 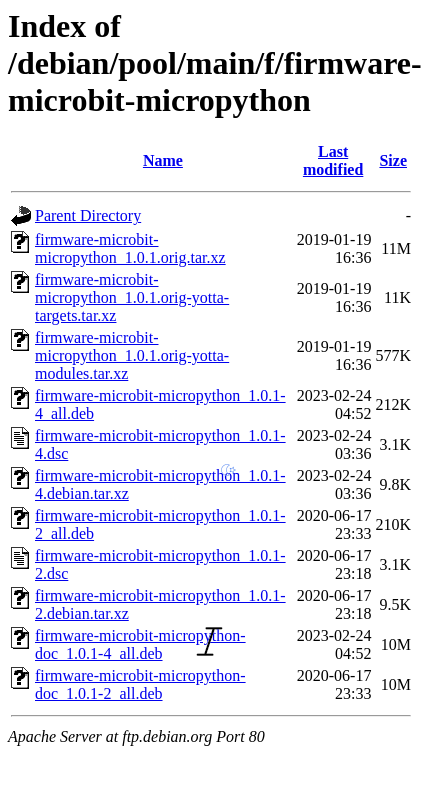 I want to click on indicates islamic religious content or settings, so click(x=228, y=470).